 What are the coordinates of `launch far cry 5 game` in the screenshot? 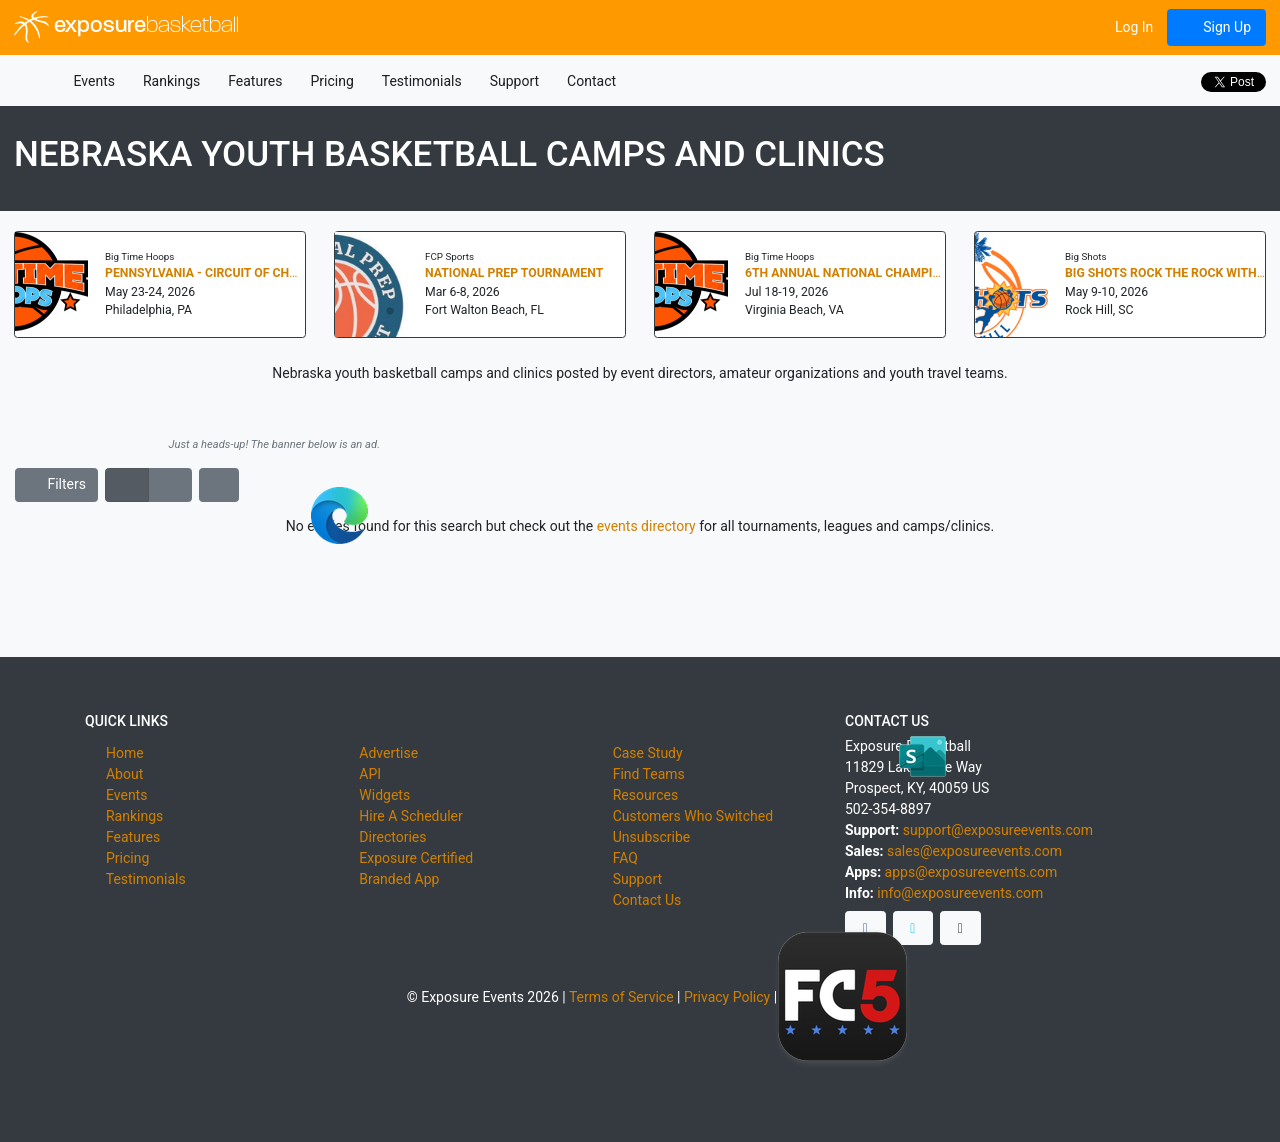 It's located at (842, 996).